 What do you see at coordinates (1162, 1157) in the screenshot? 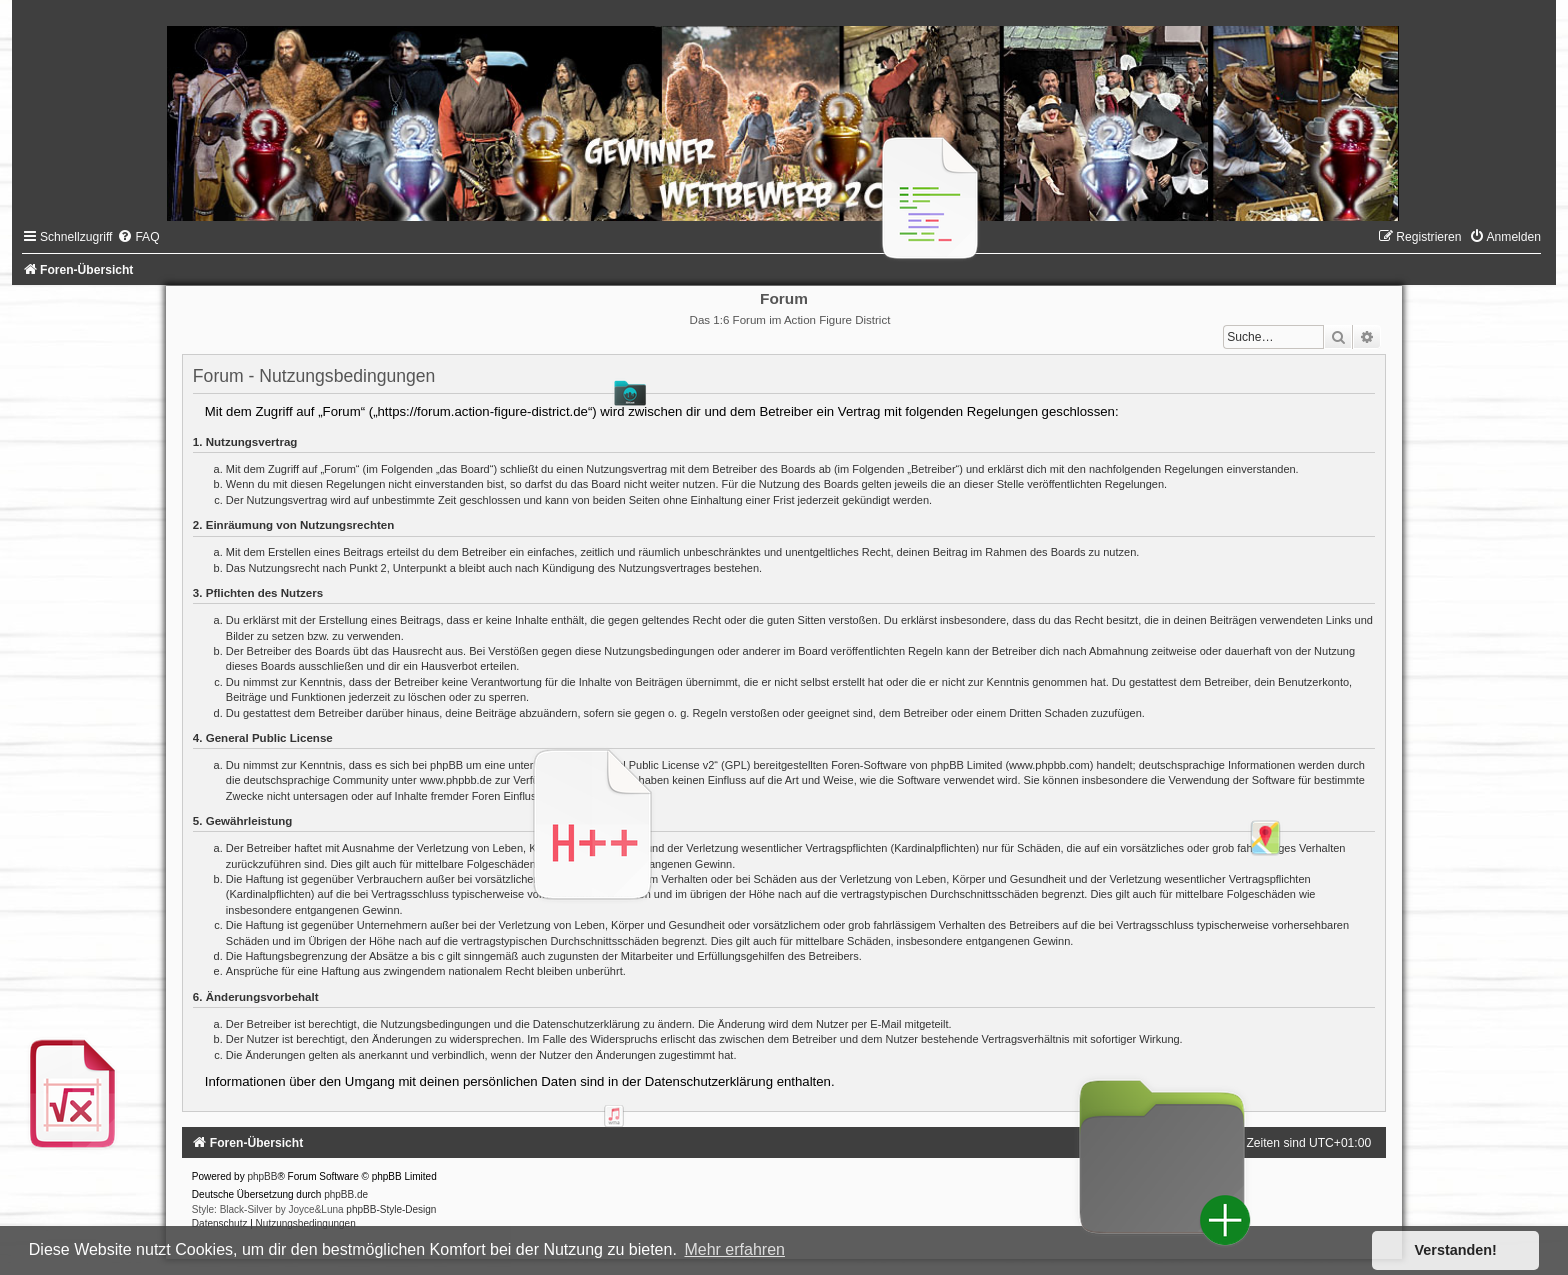
I see `create a new folder` at bounding box center [1162, 1157].